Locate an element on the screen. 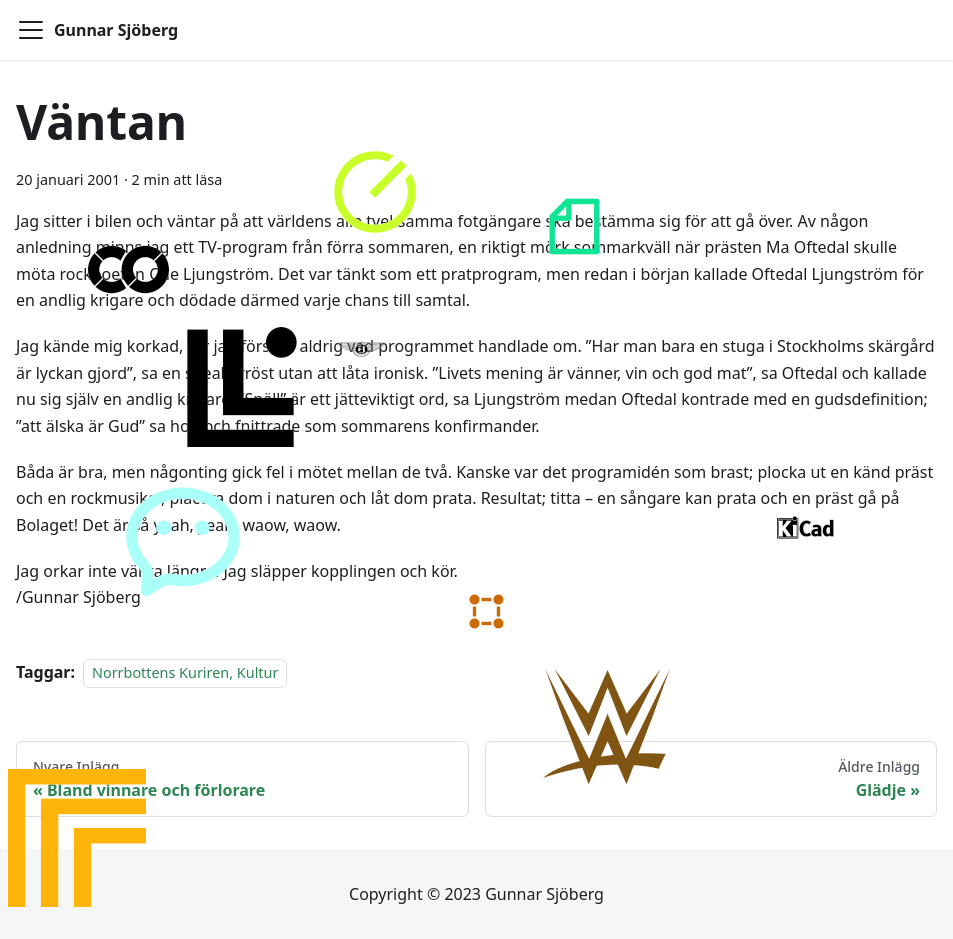  access shape tools or vector editing is located at coordinates (486, 611).